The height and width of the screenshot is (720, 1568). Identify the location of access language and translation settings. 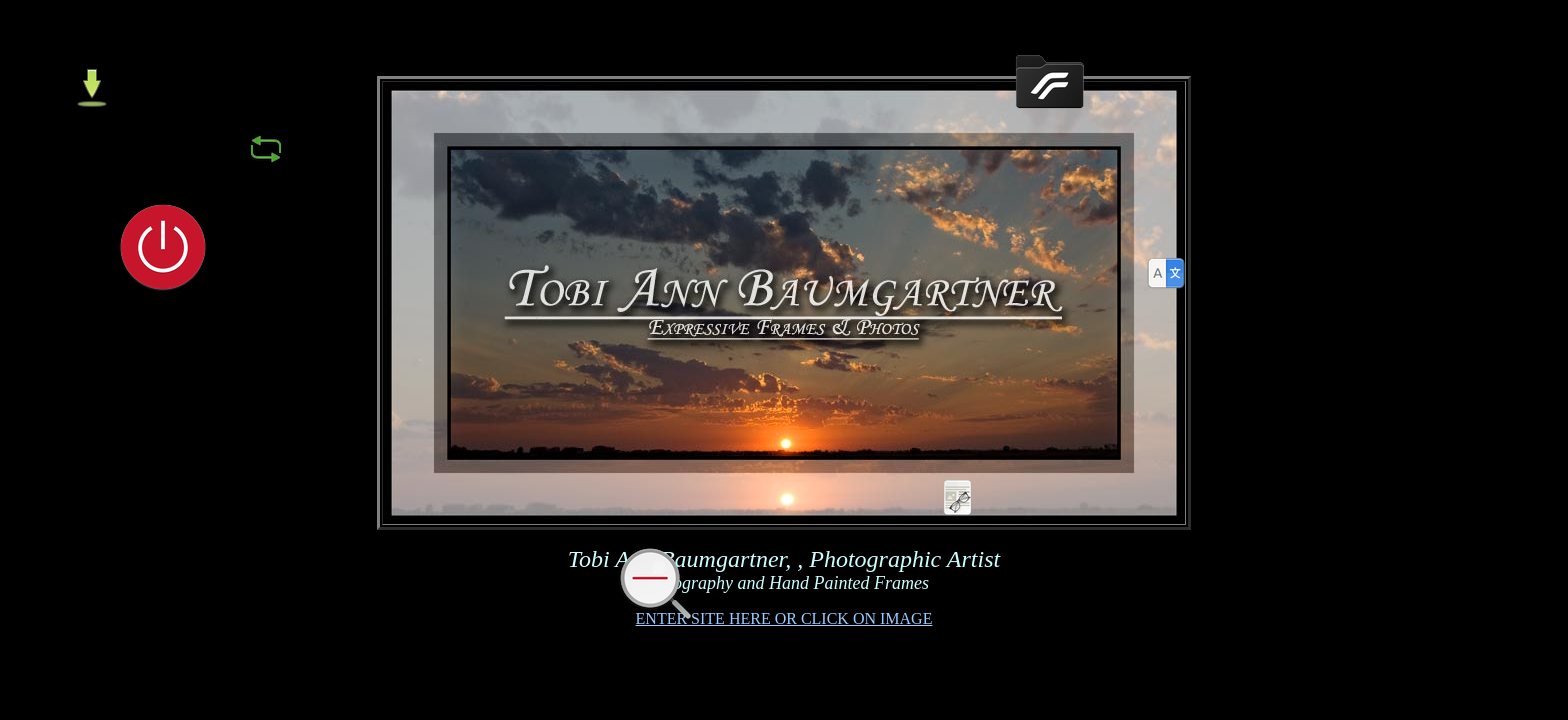
(1166, 273).